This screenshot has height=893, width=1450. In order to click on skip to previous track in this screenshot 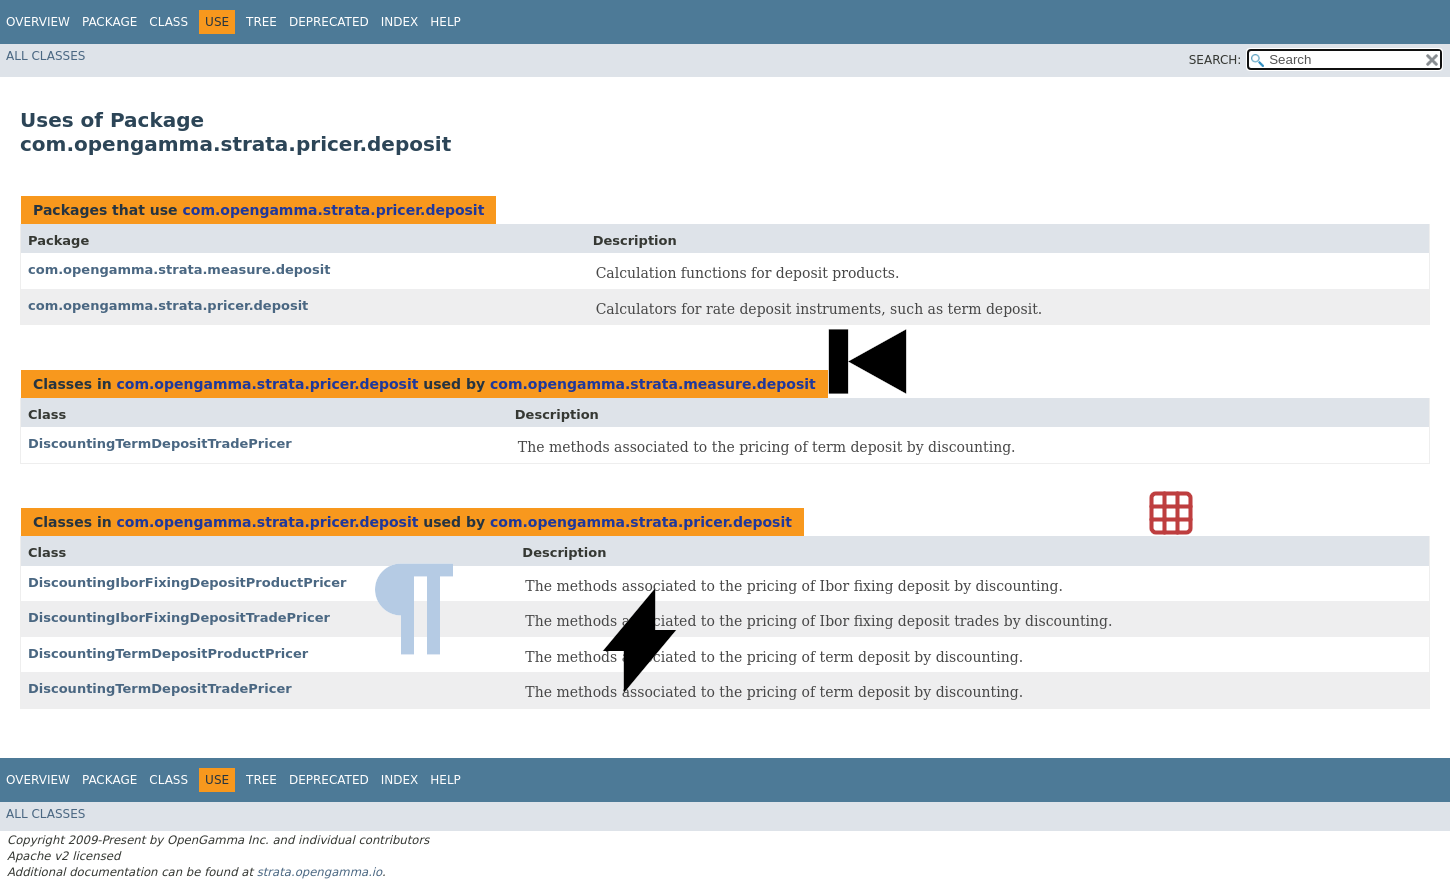, I will do `click(867, 361)`.